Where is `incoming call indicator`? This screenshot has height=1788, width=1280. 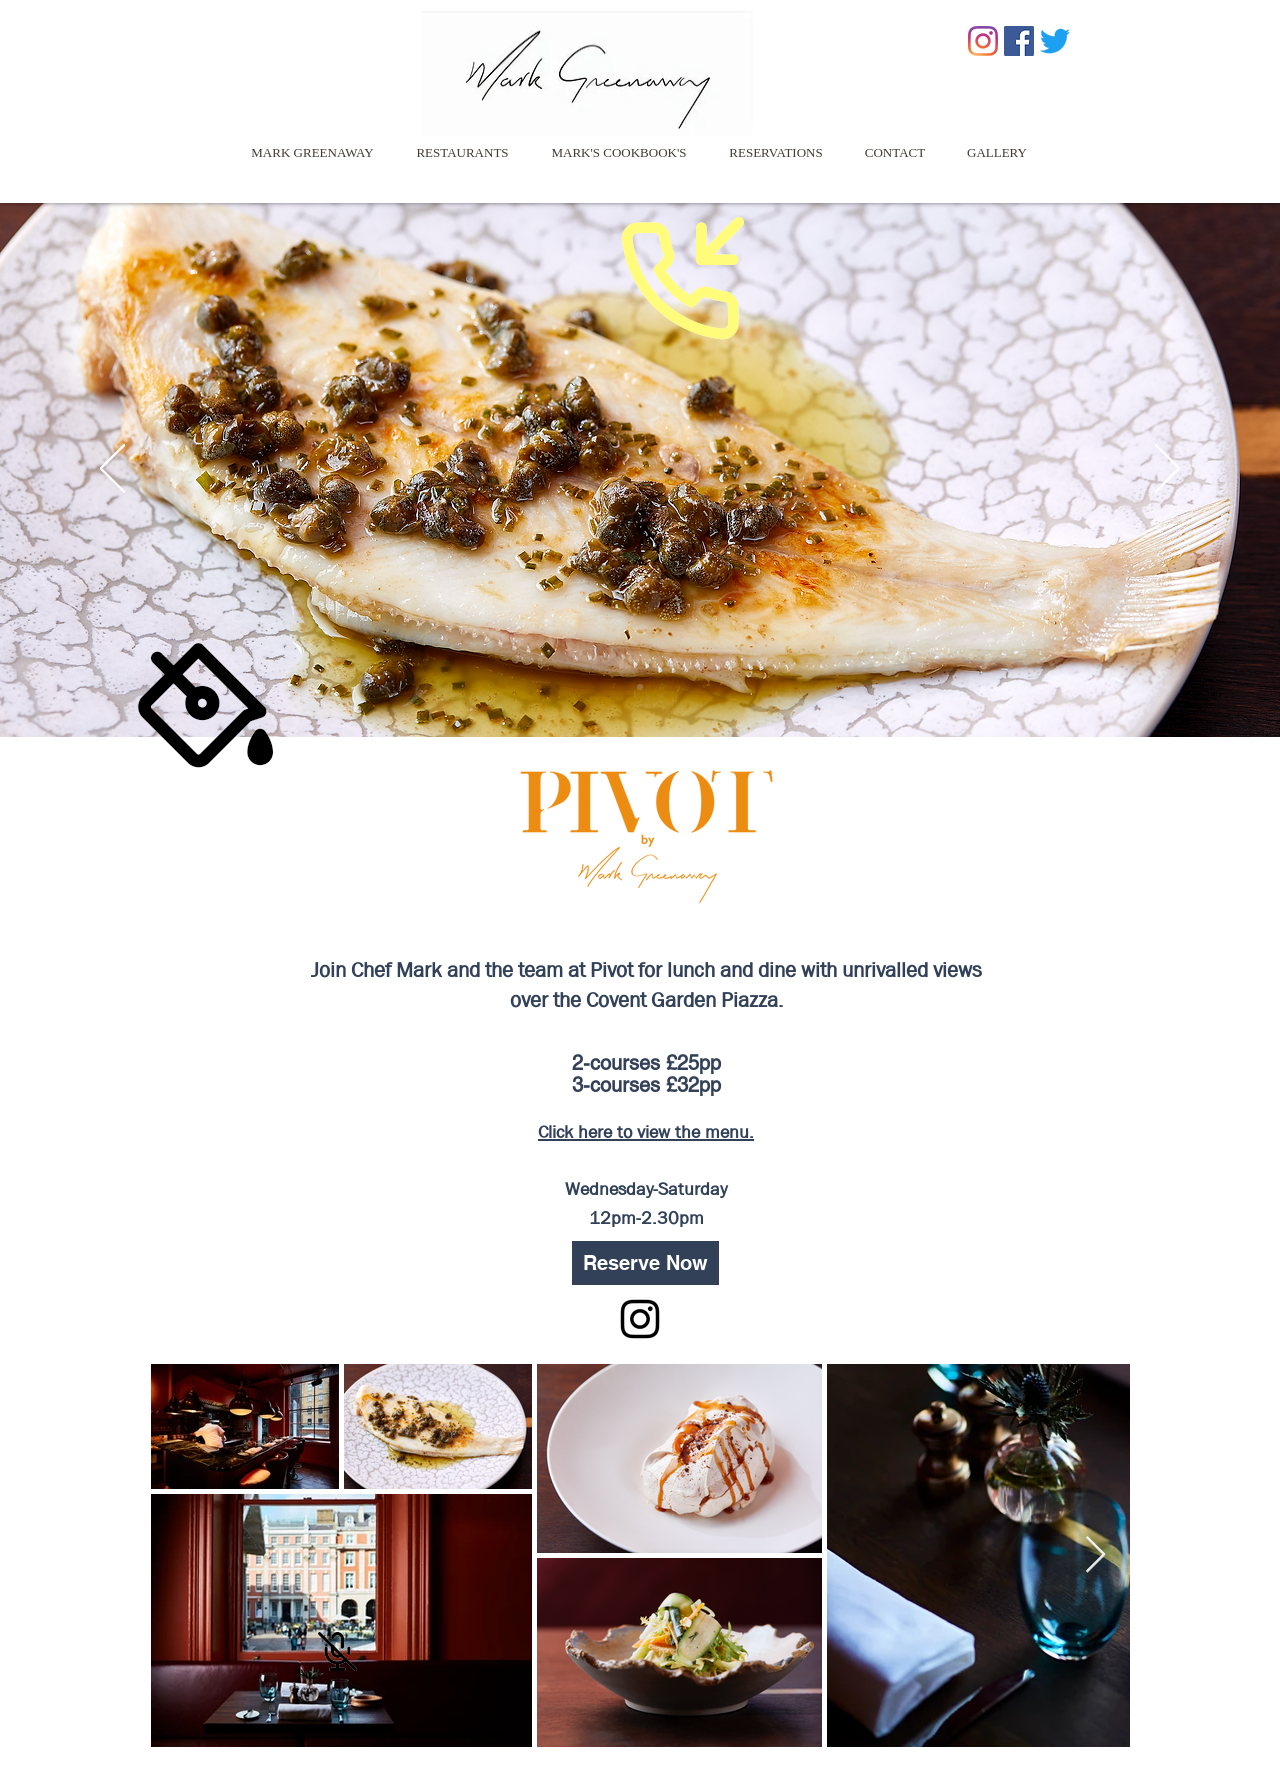 incoming call indicator is located at coordinates (680, 281).